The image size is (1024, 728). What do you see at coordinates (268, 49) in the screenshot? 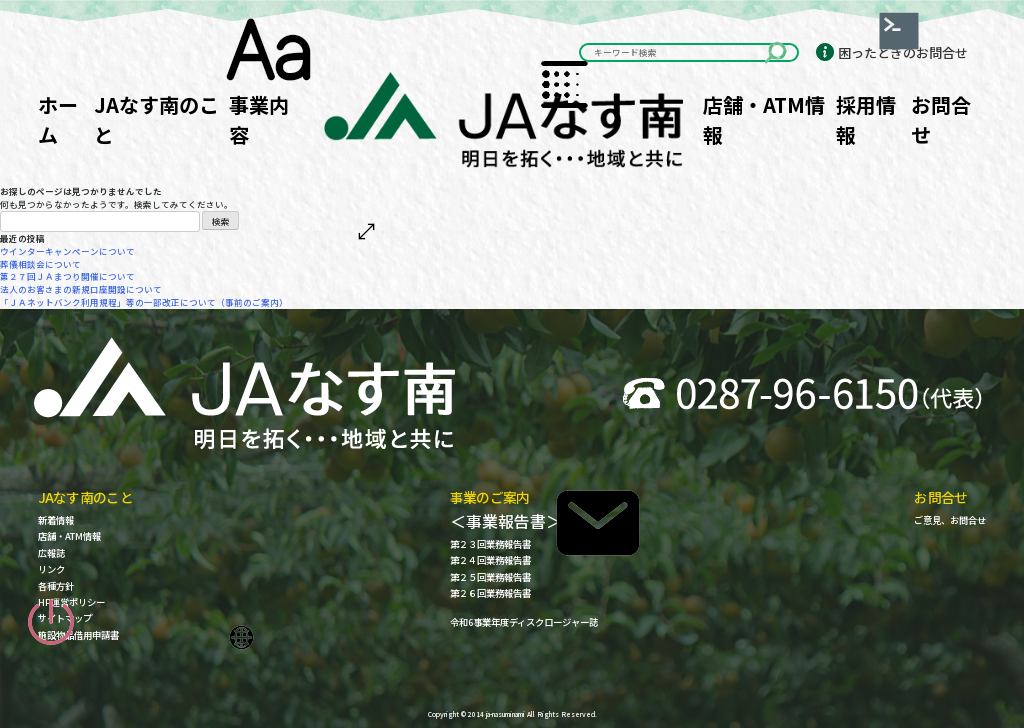
I see `adjust text or font settings` at bounding box center [268, 49].